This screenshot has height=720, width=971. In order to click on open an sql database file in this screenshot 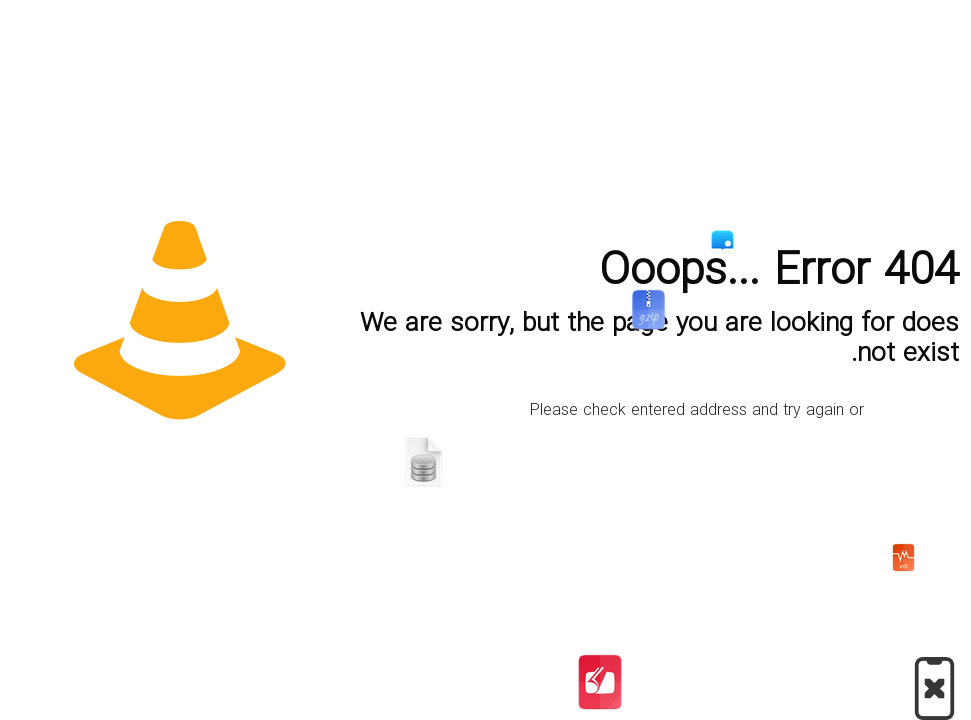, I will do `click(423, 462)`.